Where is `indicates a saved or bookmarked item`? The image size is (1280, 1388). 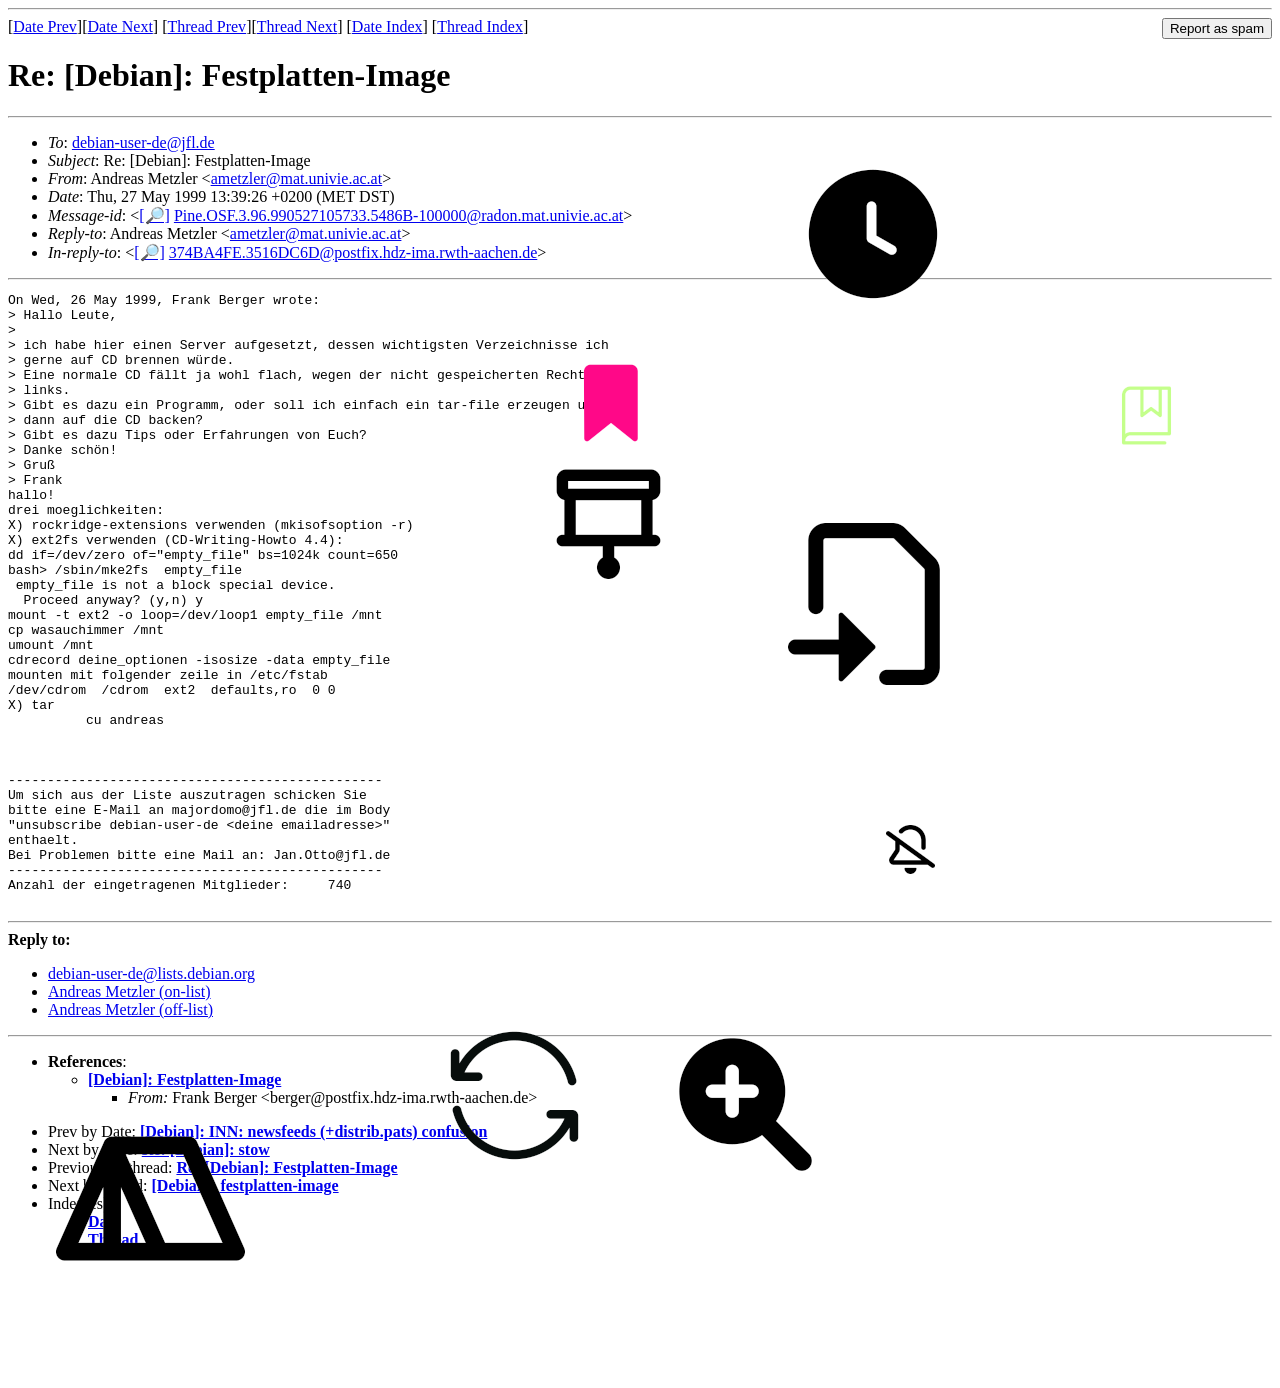 indicates a saved or bookmarked item is located at coordinates (611, 403).